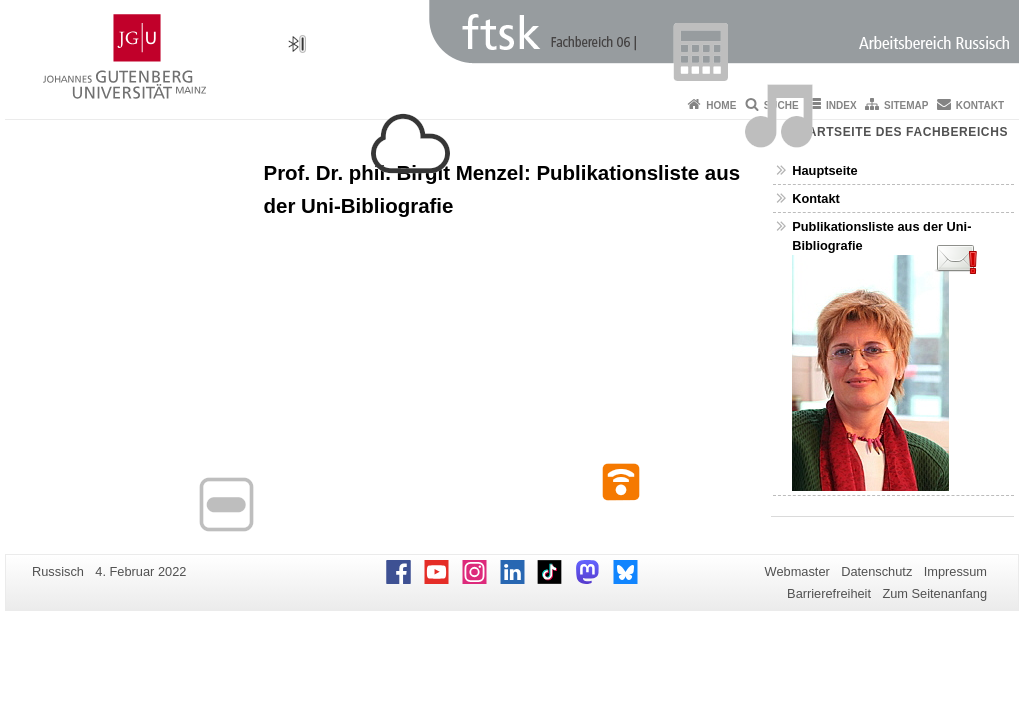 This screenshot has width=1024, height=720. I want to click on view weather information, so click(410, 143).